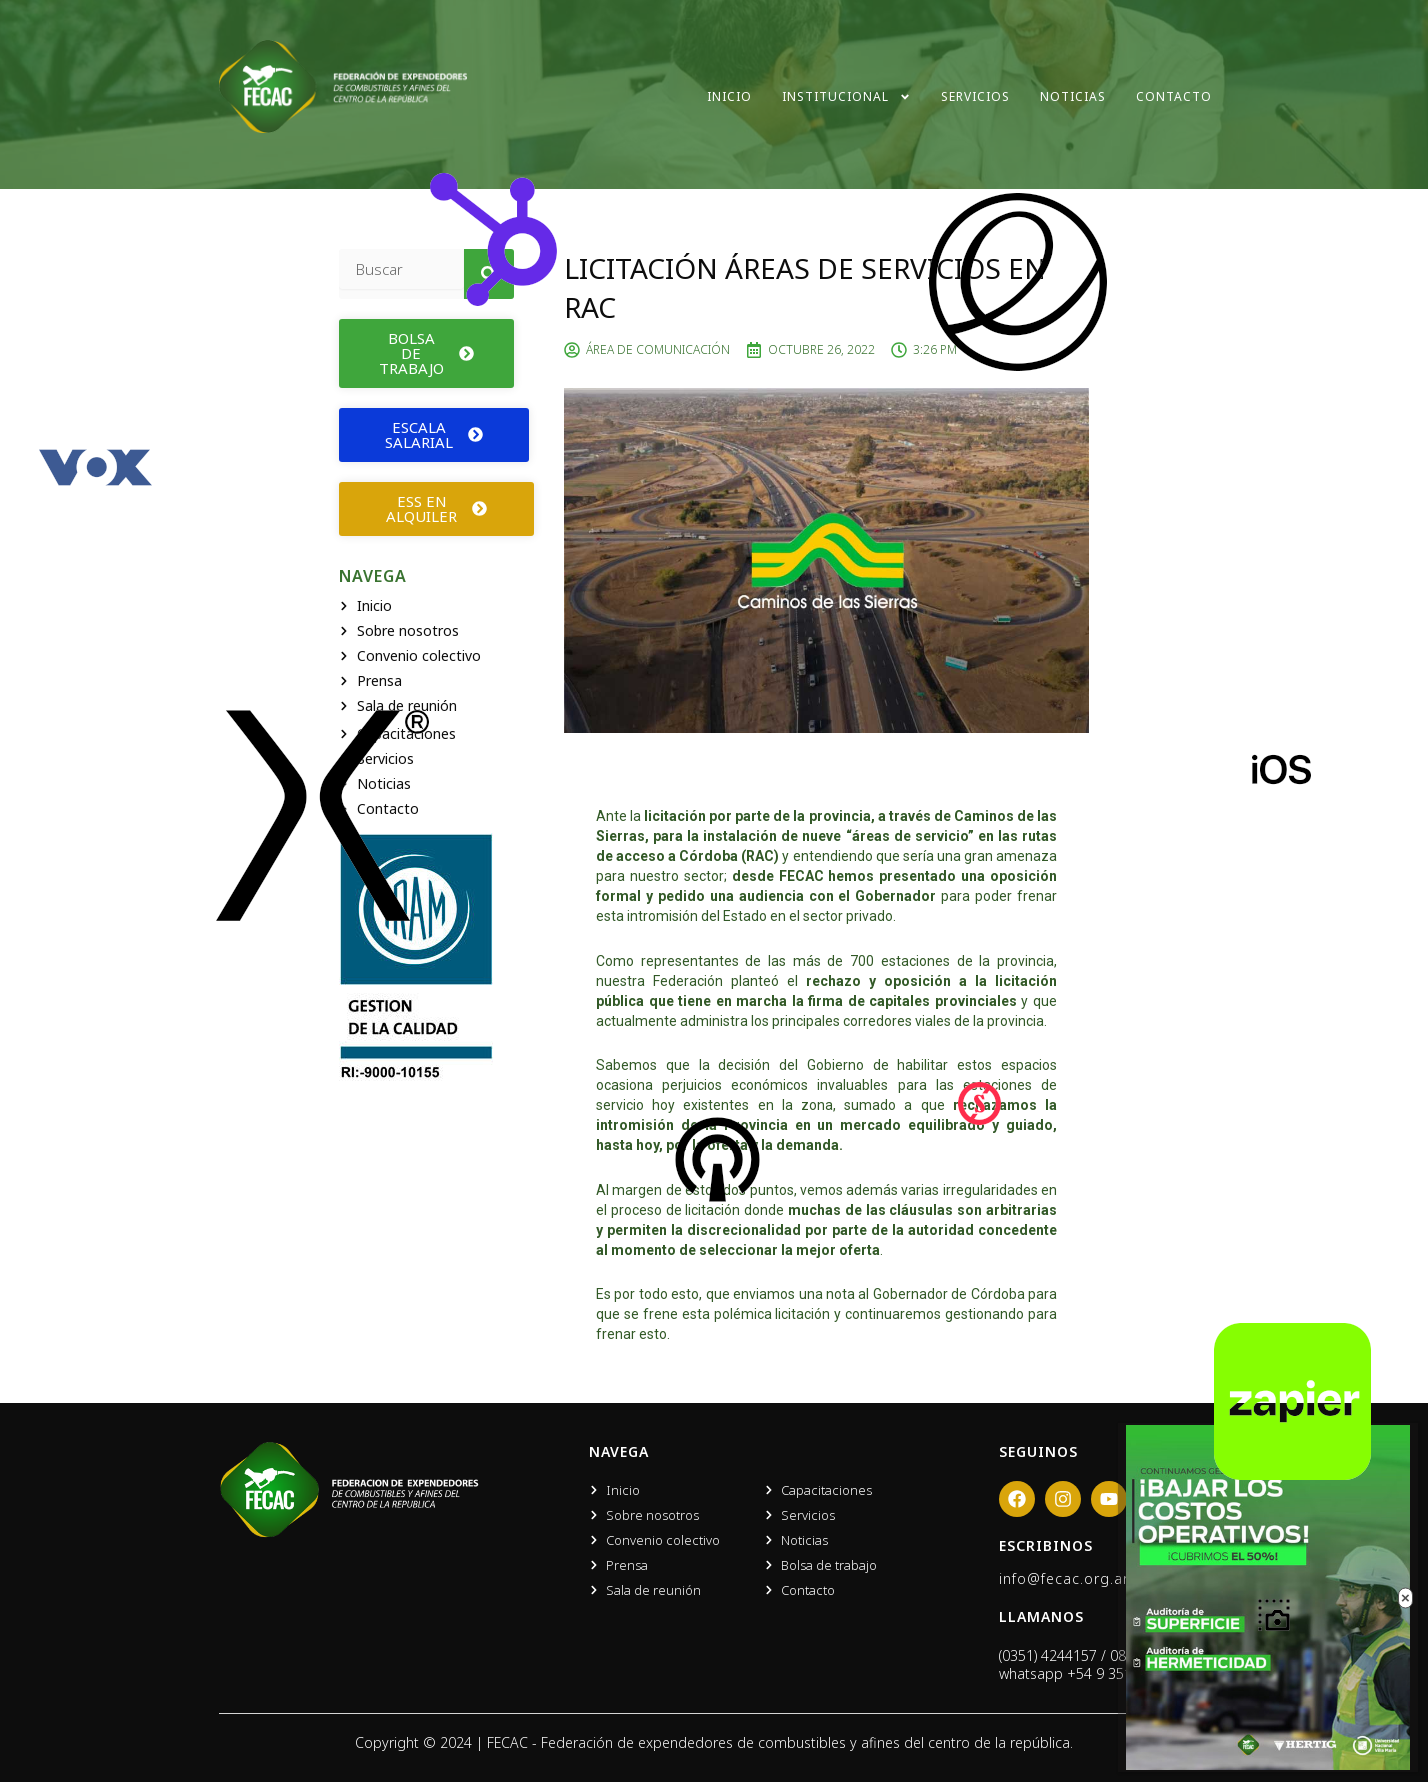 The image size is (1428, 1782). I want to click on elementary OS branding logo, so click(1018, 282).